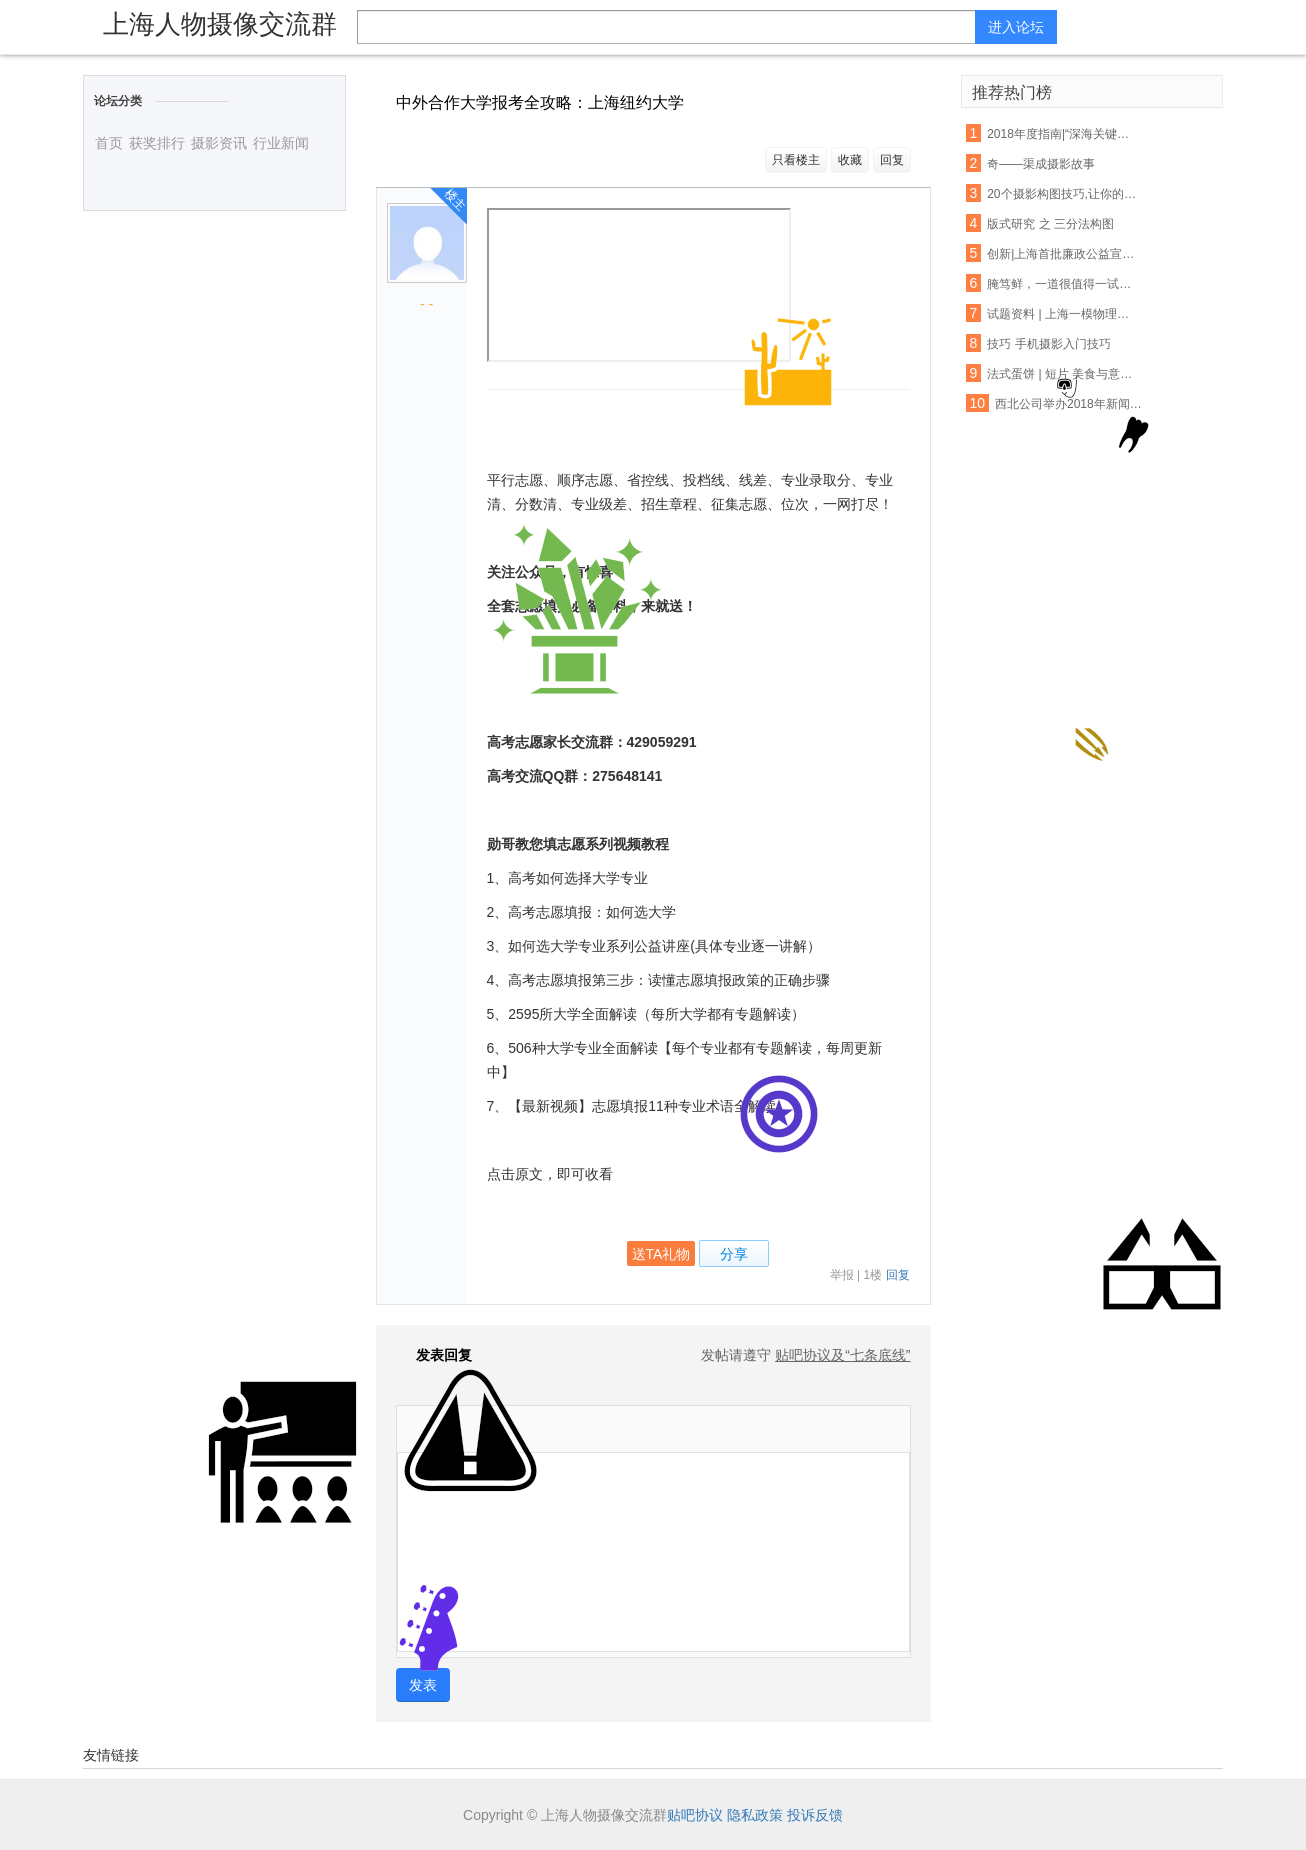 The height and width of the screenshot is (1850, 1306). Describe the element at coordinates (574, 609) in the screenshot. I see `access the crystal shrine location in-game` at that location.